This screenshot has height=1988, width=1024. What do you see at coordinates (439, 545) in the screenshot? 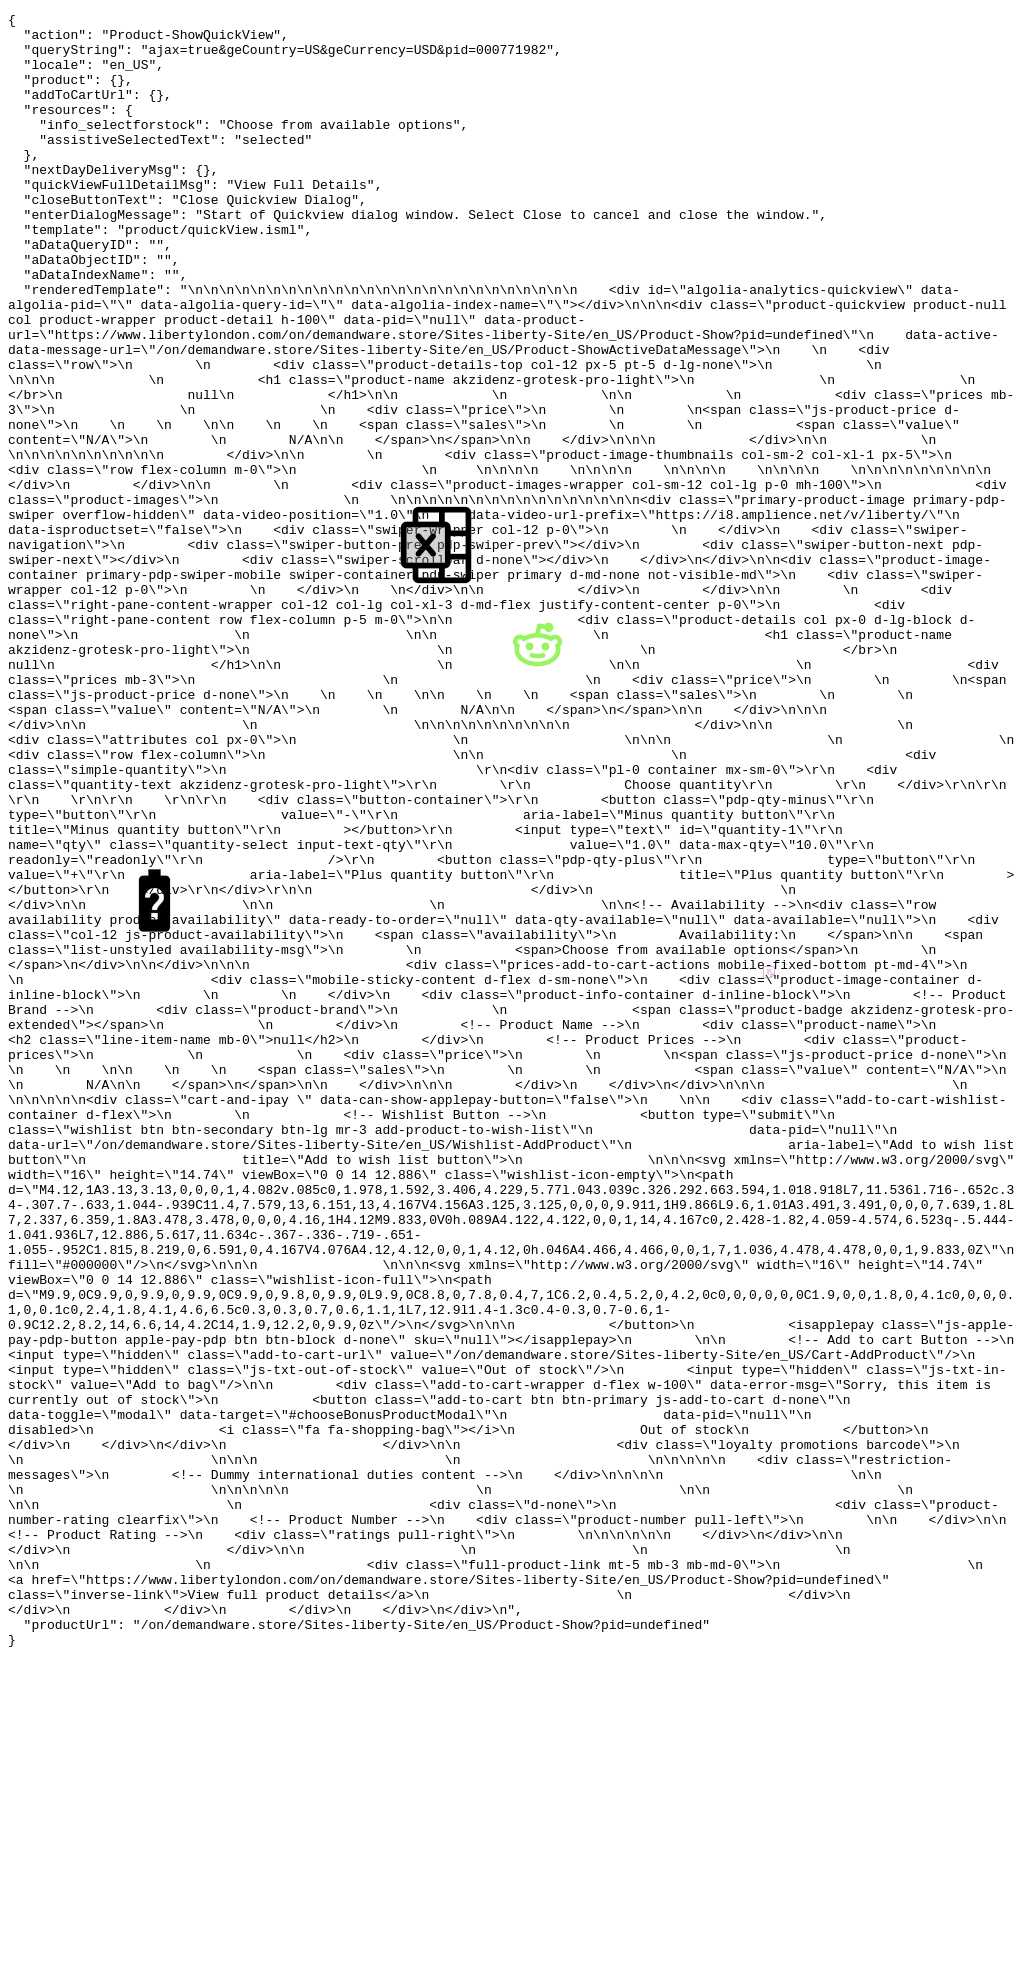
I see `open microsoft excel` at bounding box center [439, 545].